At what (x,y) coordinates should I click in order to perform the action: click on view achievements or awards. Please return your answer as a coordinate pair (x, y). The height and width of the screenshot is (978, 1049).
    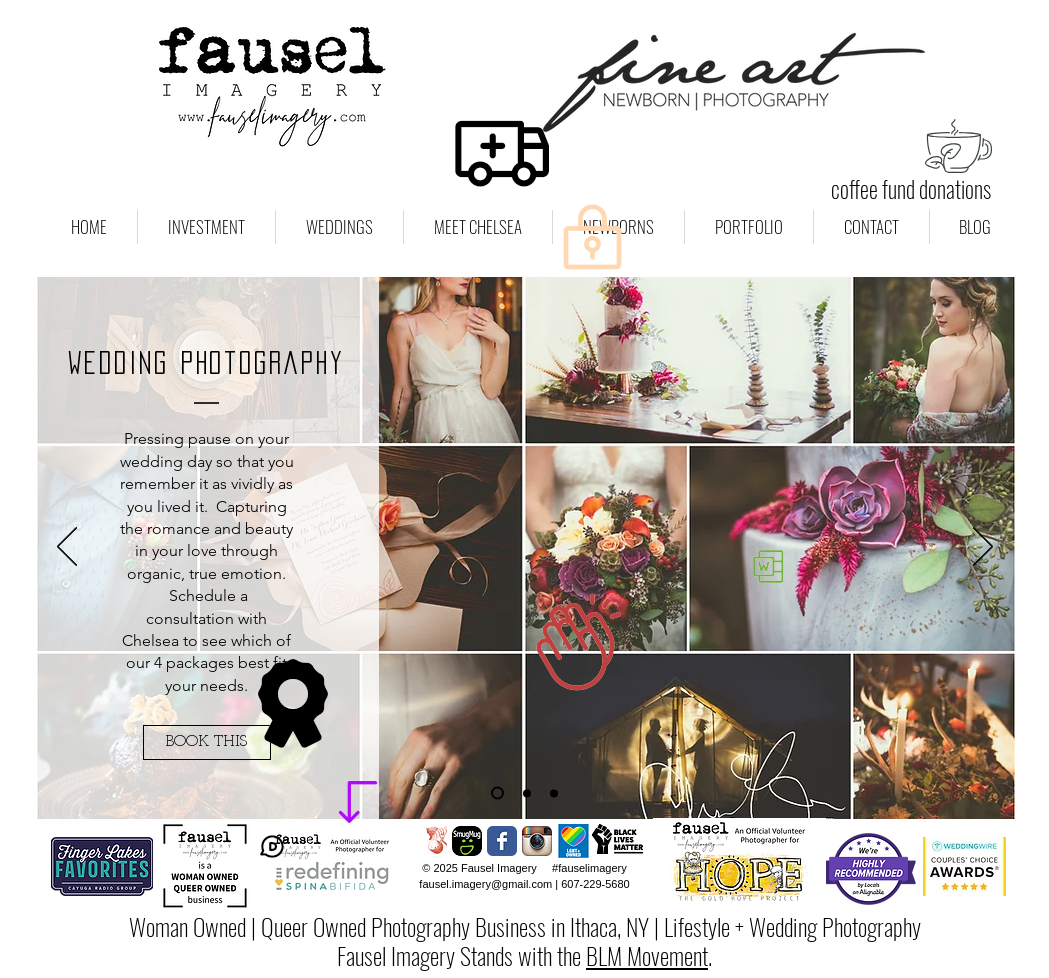
    Looking at the image, I should click on (293, 704).